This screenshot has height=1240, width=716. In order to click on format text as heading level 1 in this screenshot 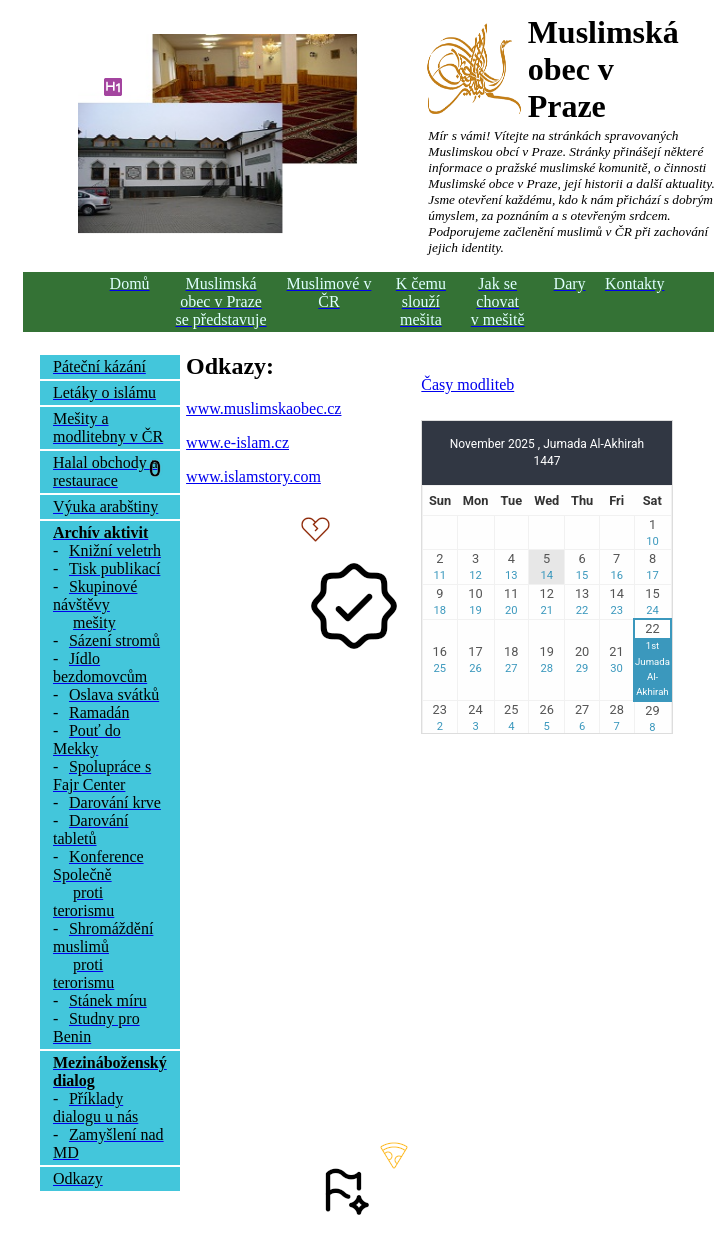, I will do `click(113, 87)`.